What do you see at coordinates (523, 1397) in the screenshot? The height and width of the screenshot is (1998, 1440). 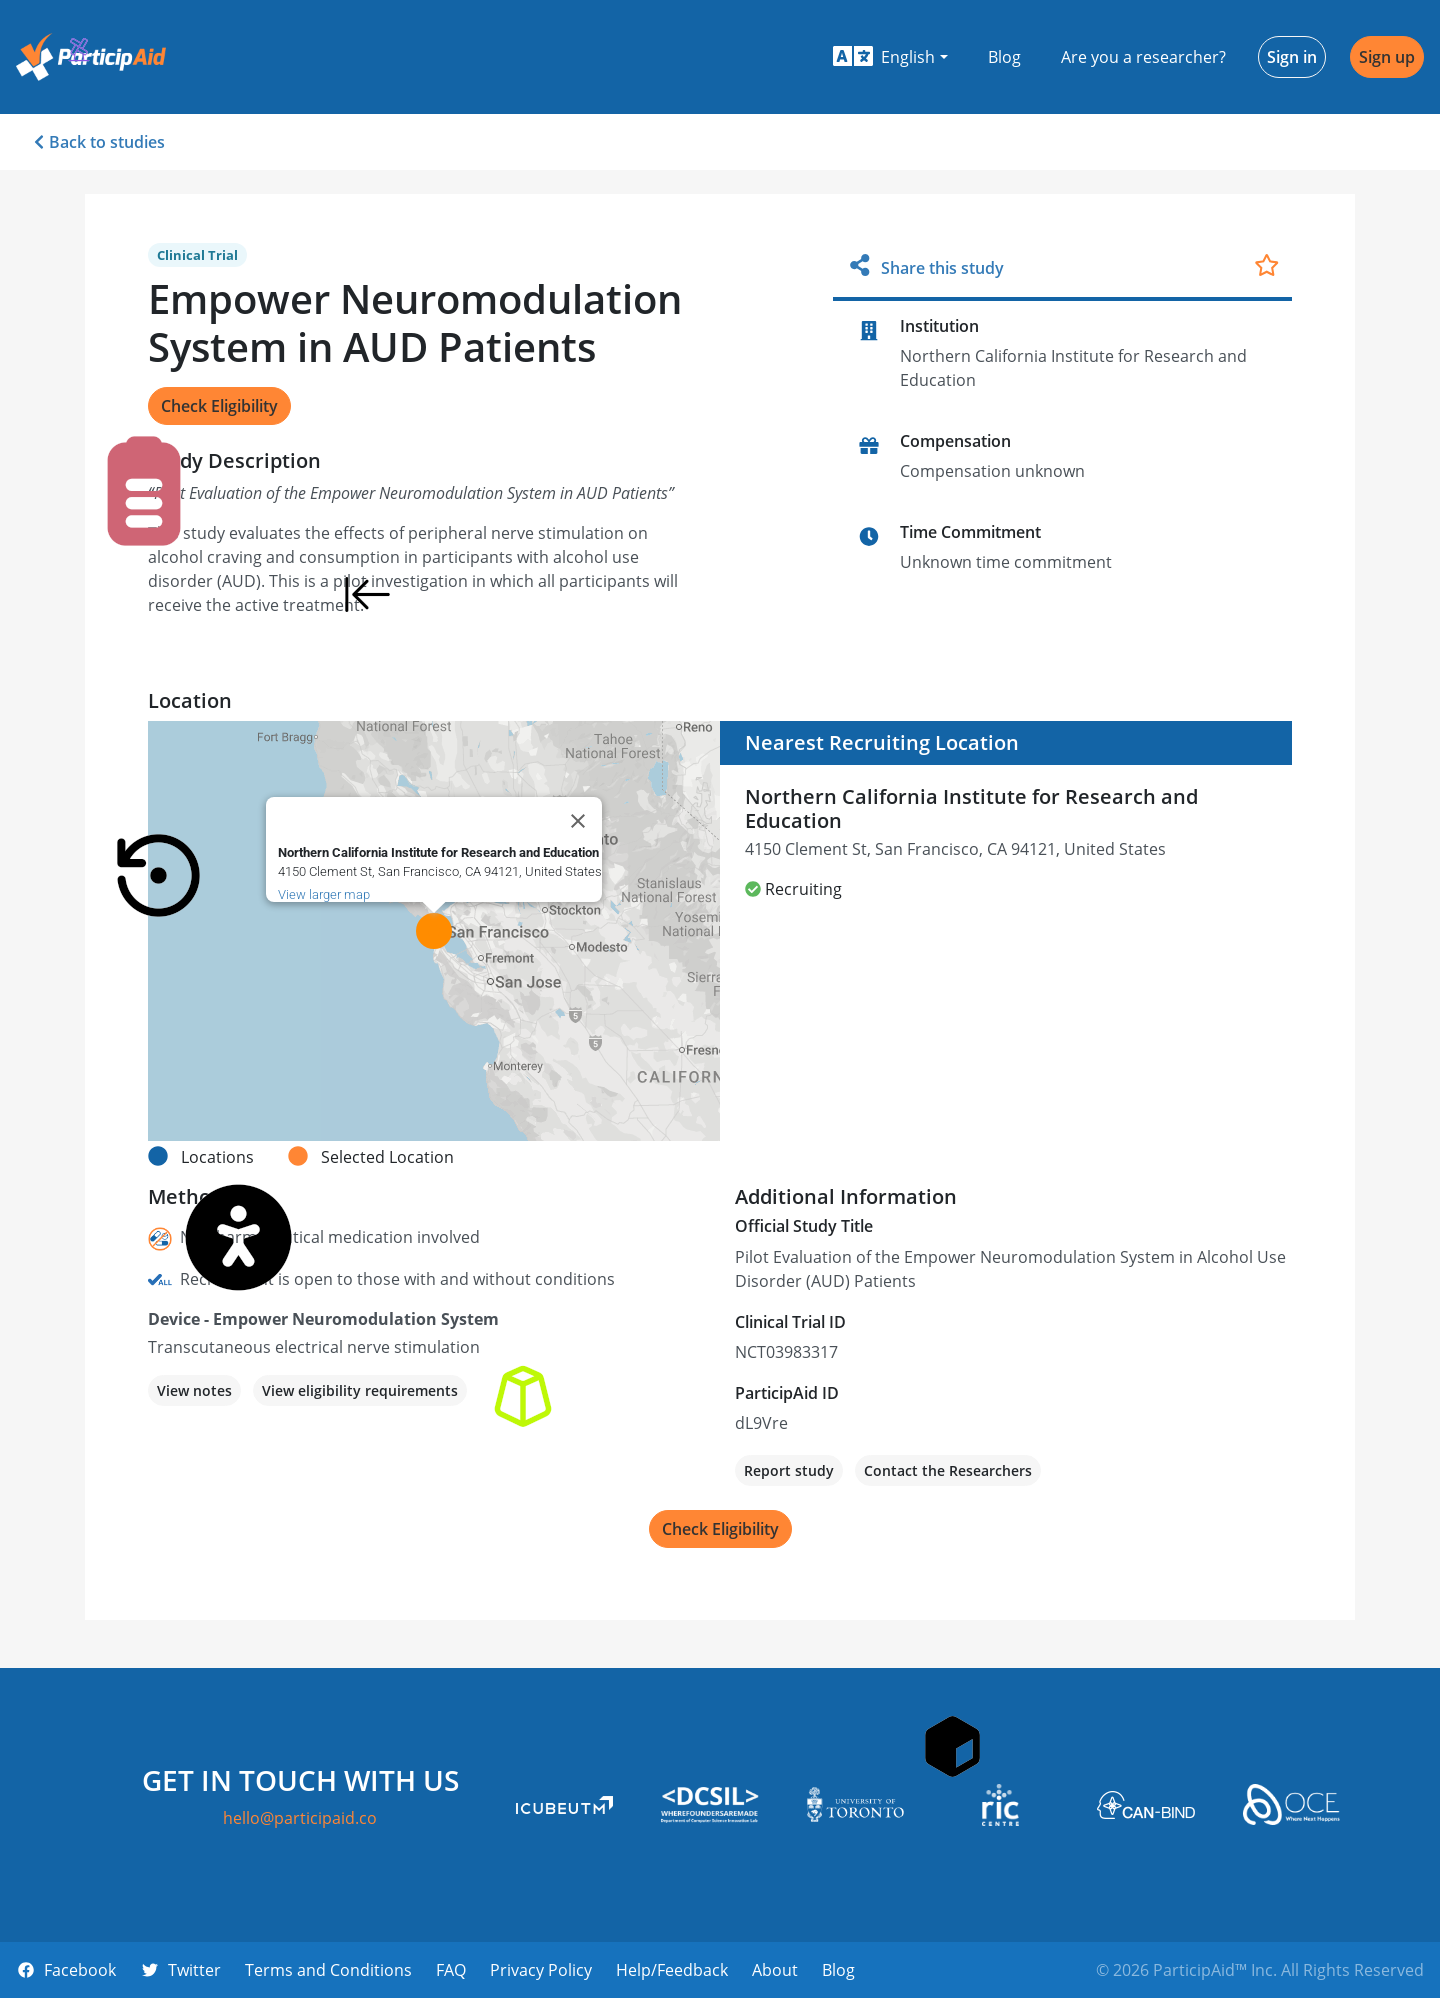 I see `view 3D object or model` at bounding box center [523, 1397].